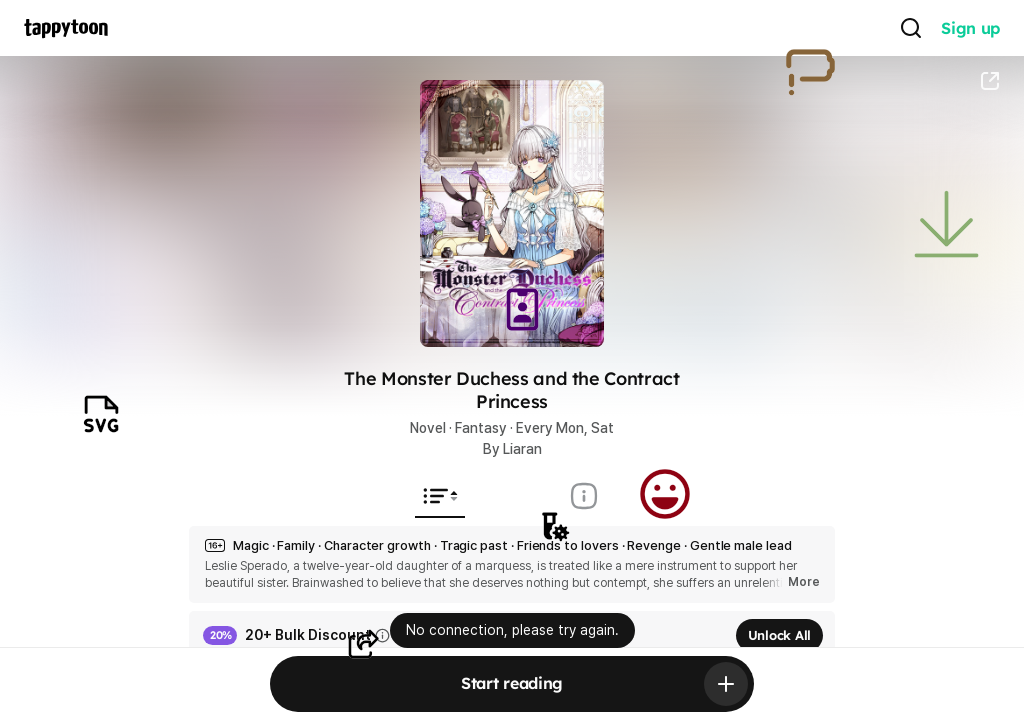  Describe the element at coordinates (554, 526) in the screenshot. I see `view virus or pathogen test results` at that location.